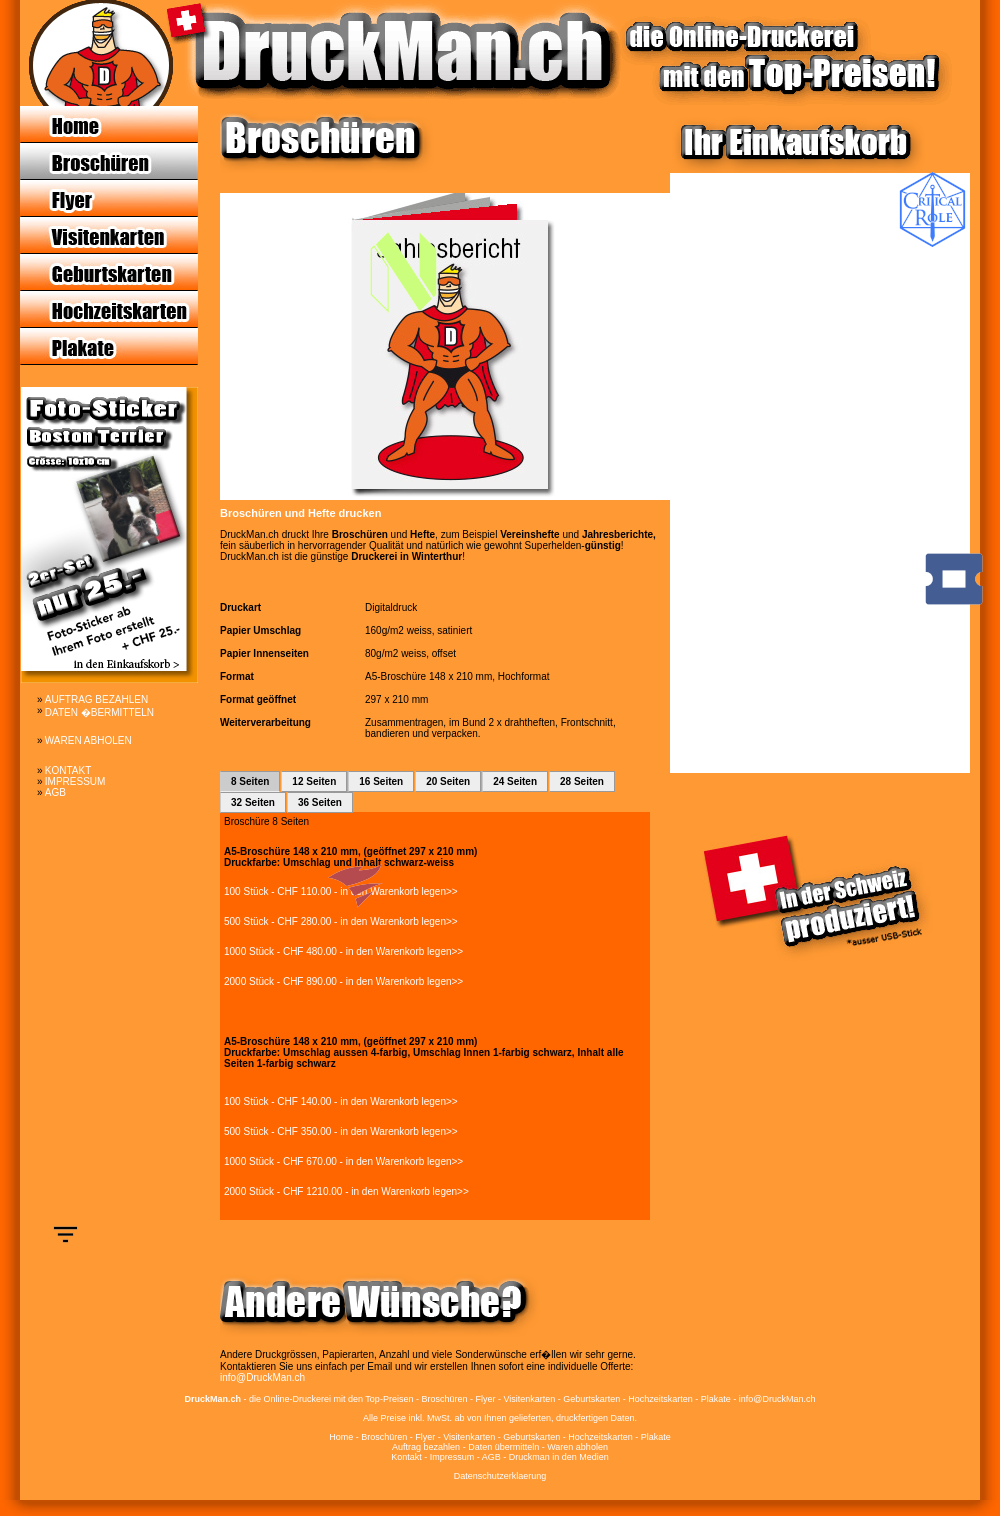  I want to click on Pingdom website monitoring service logo, so click(355, 885).